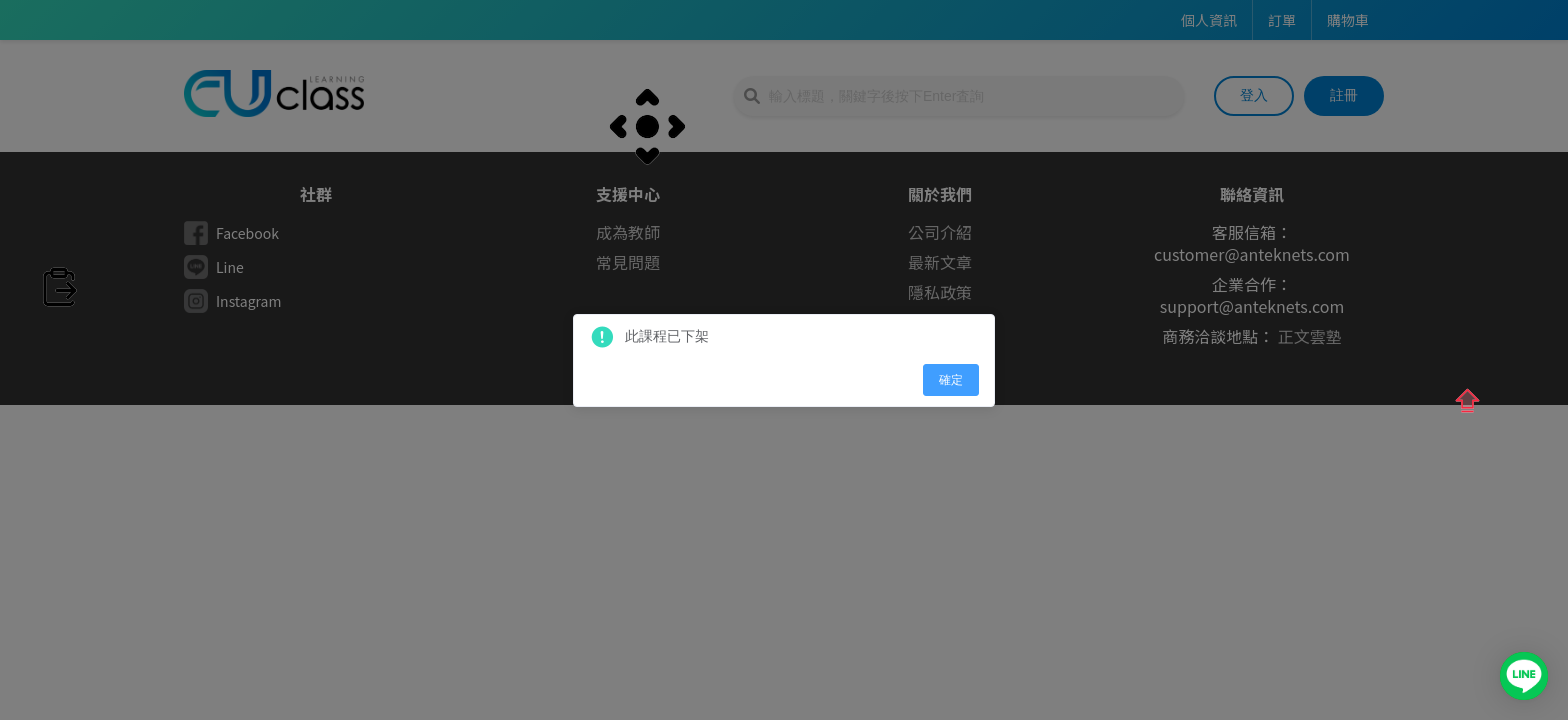 This screenshot has width=1568, height=720. What do you see at coordinates (59, 287) in the screenshot?
I see `paste content from clipboard` at bounding box center [59, 287].